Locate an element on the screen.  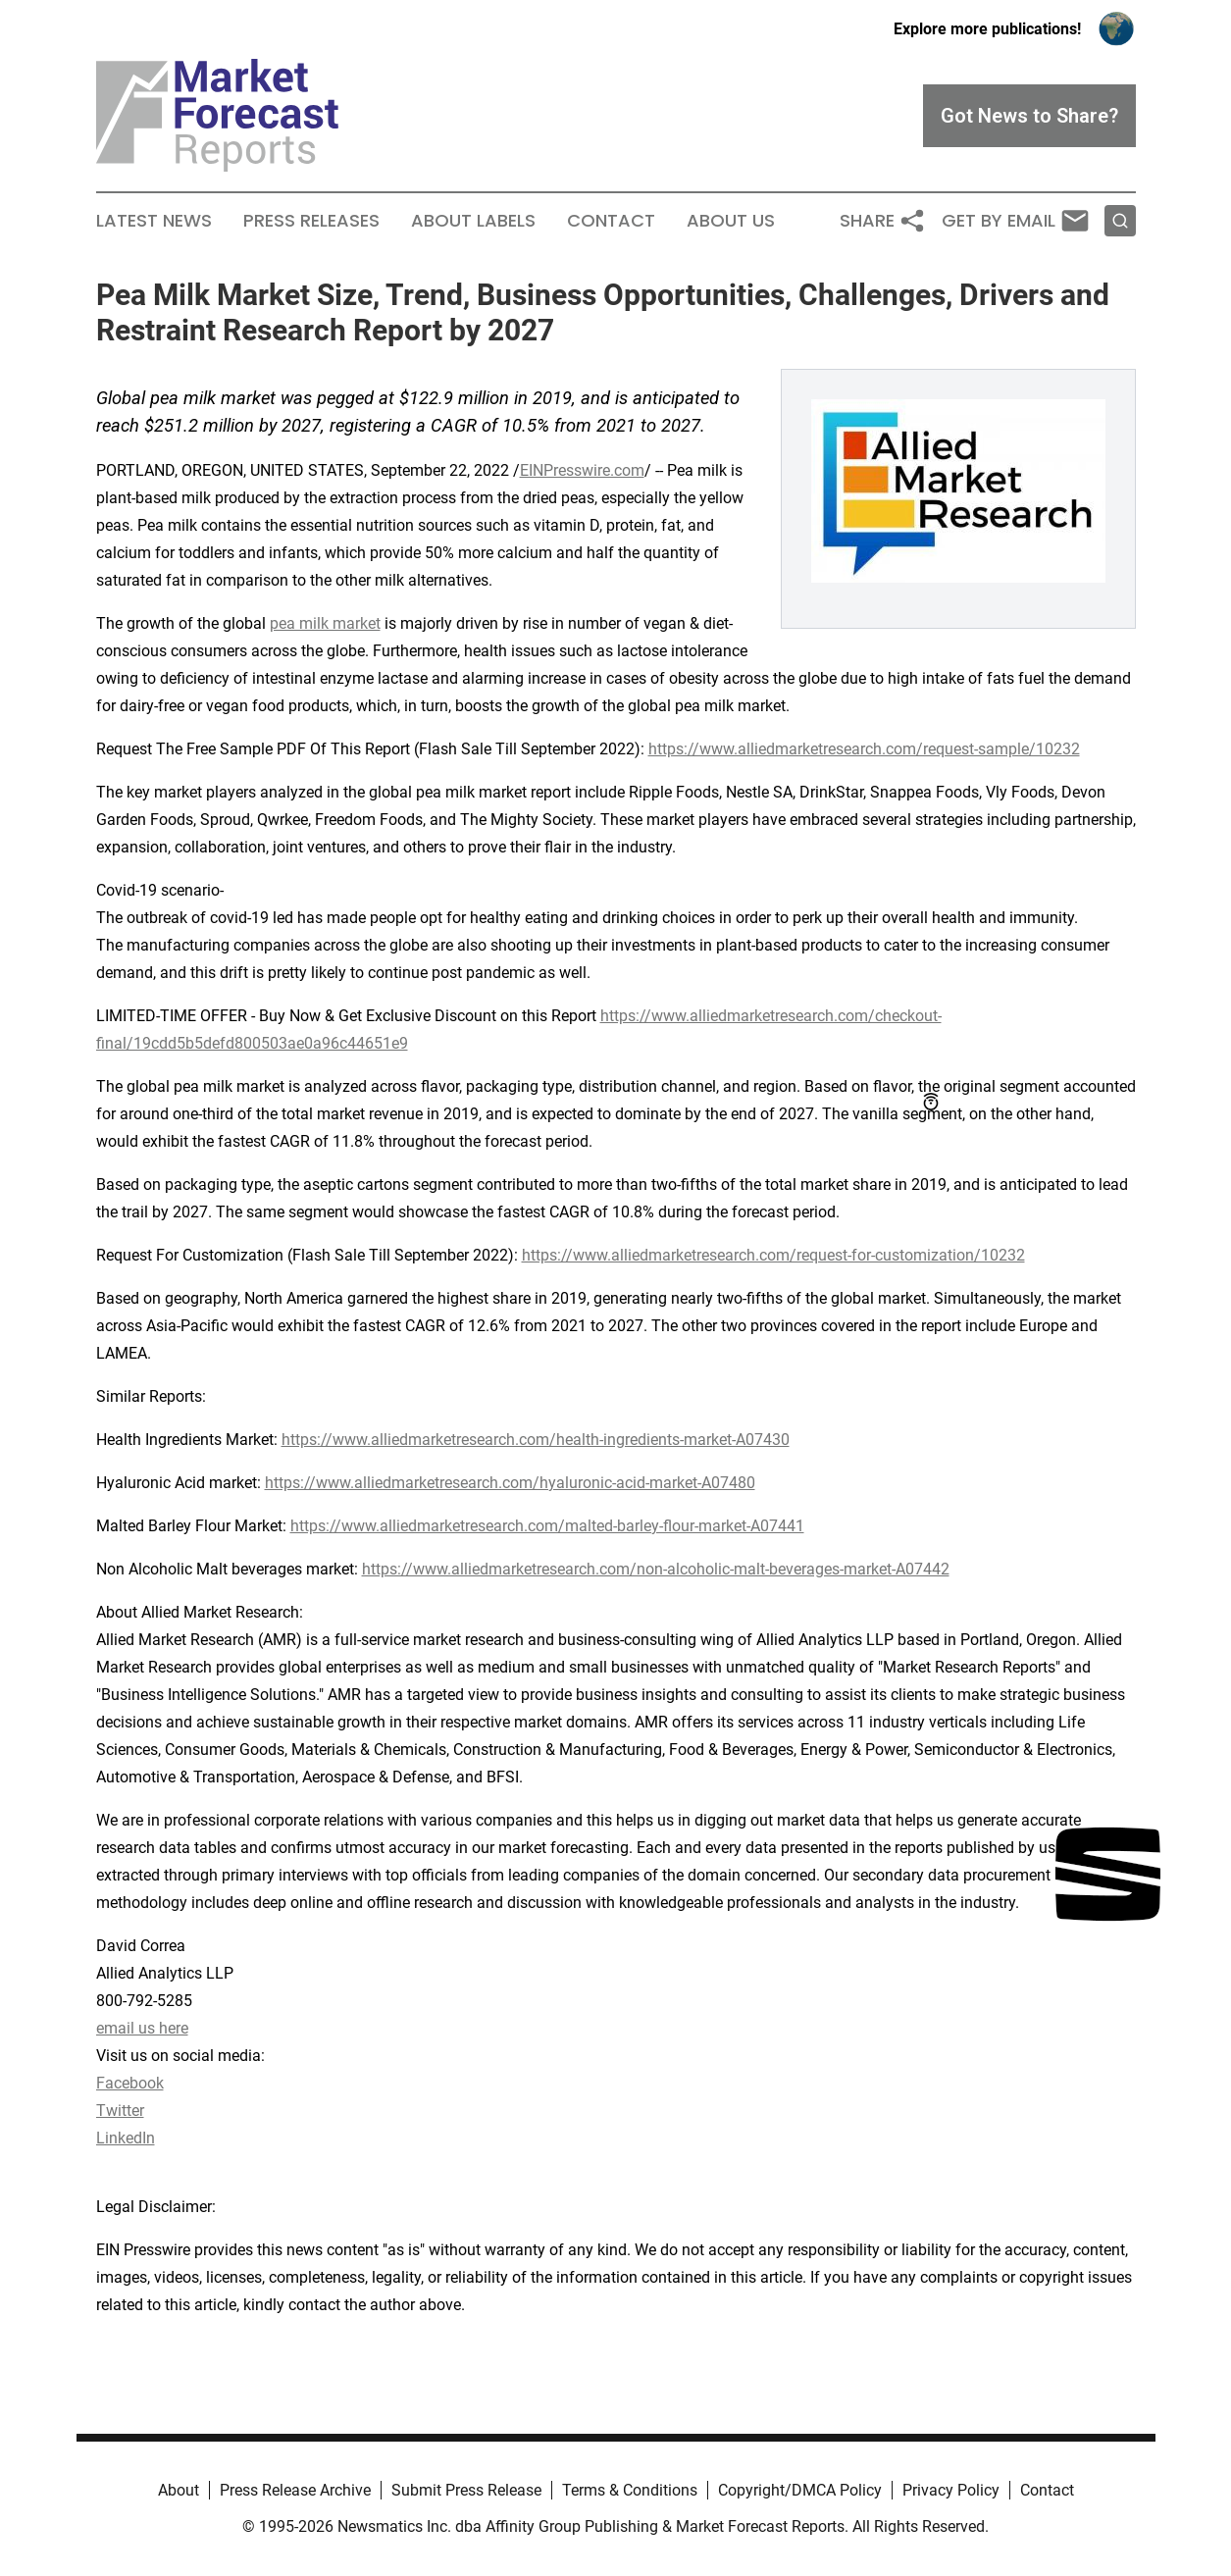
SEAT car brand logo is located at coordinates (1107, 1874).